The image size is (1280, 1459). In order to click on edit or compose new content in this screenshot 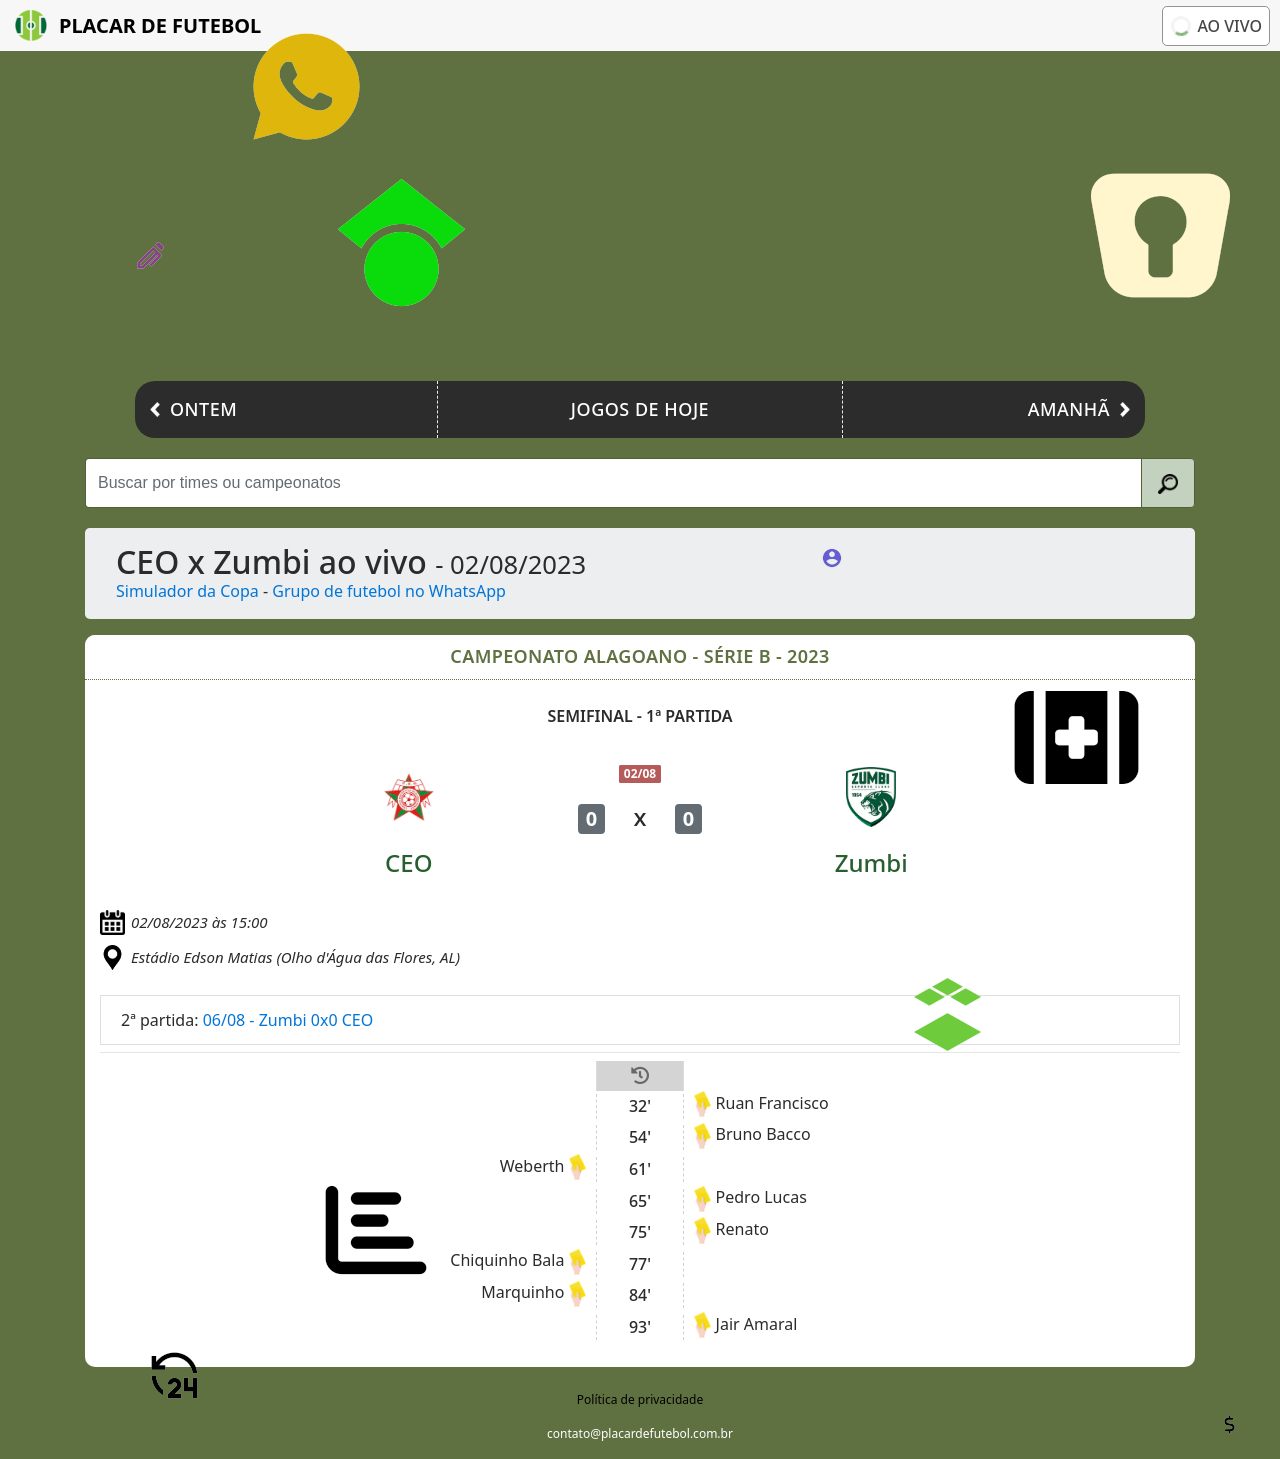, I will do `click(150, 256)`.